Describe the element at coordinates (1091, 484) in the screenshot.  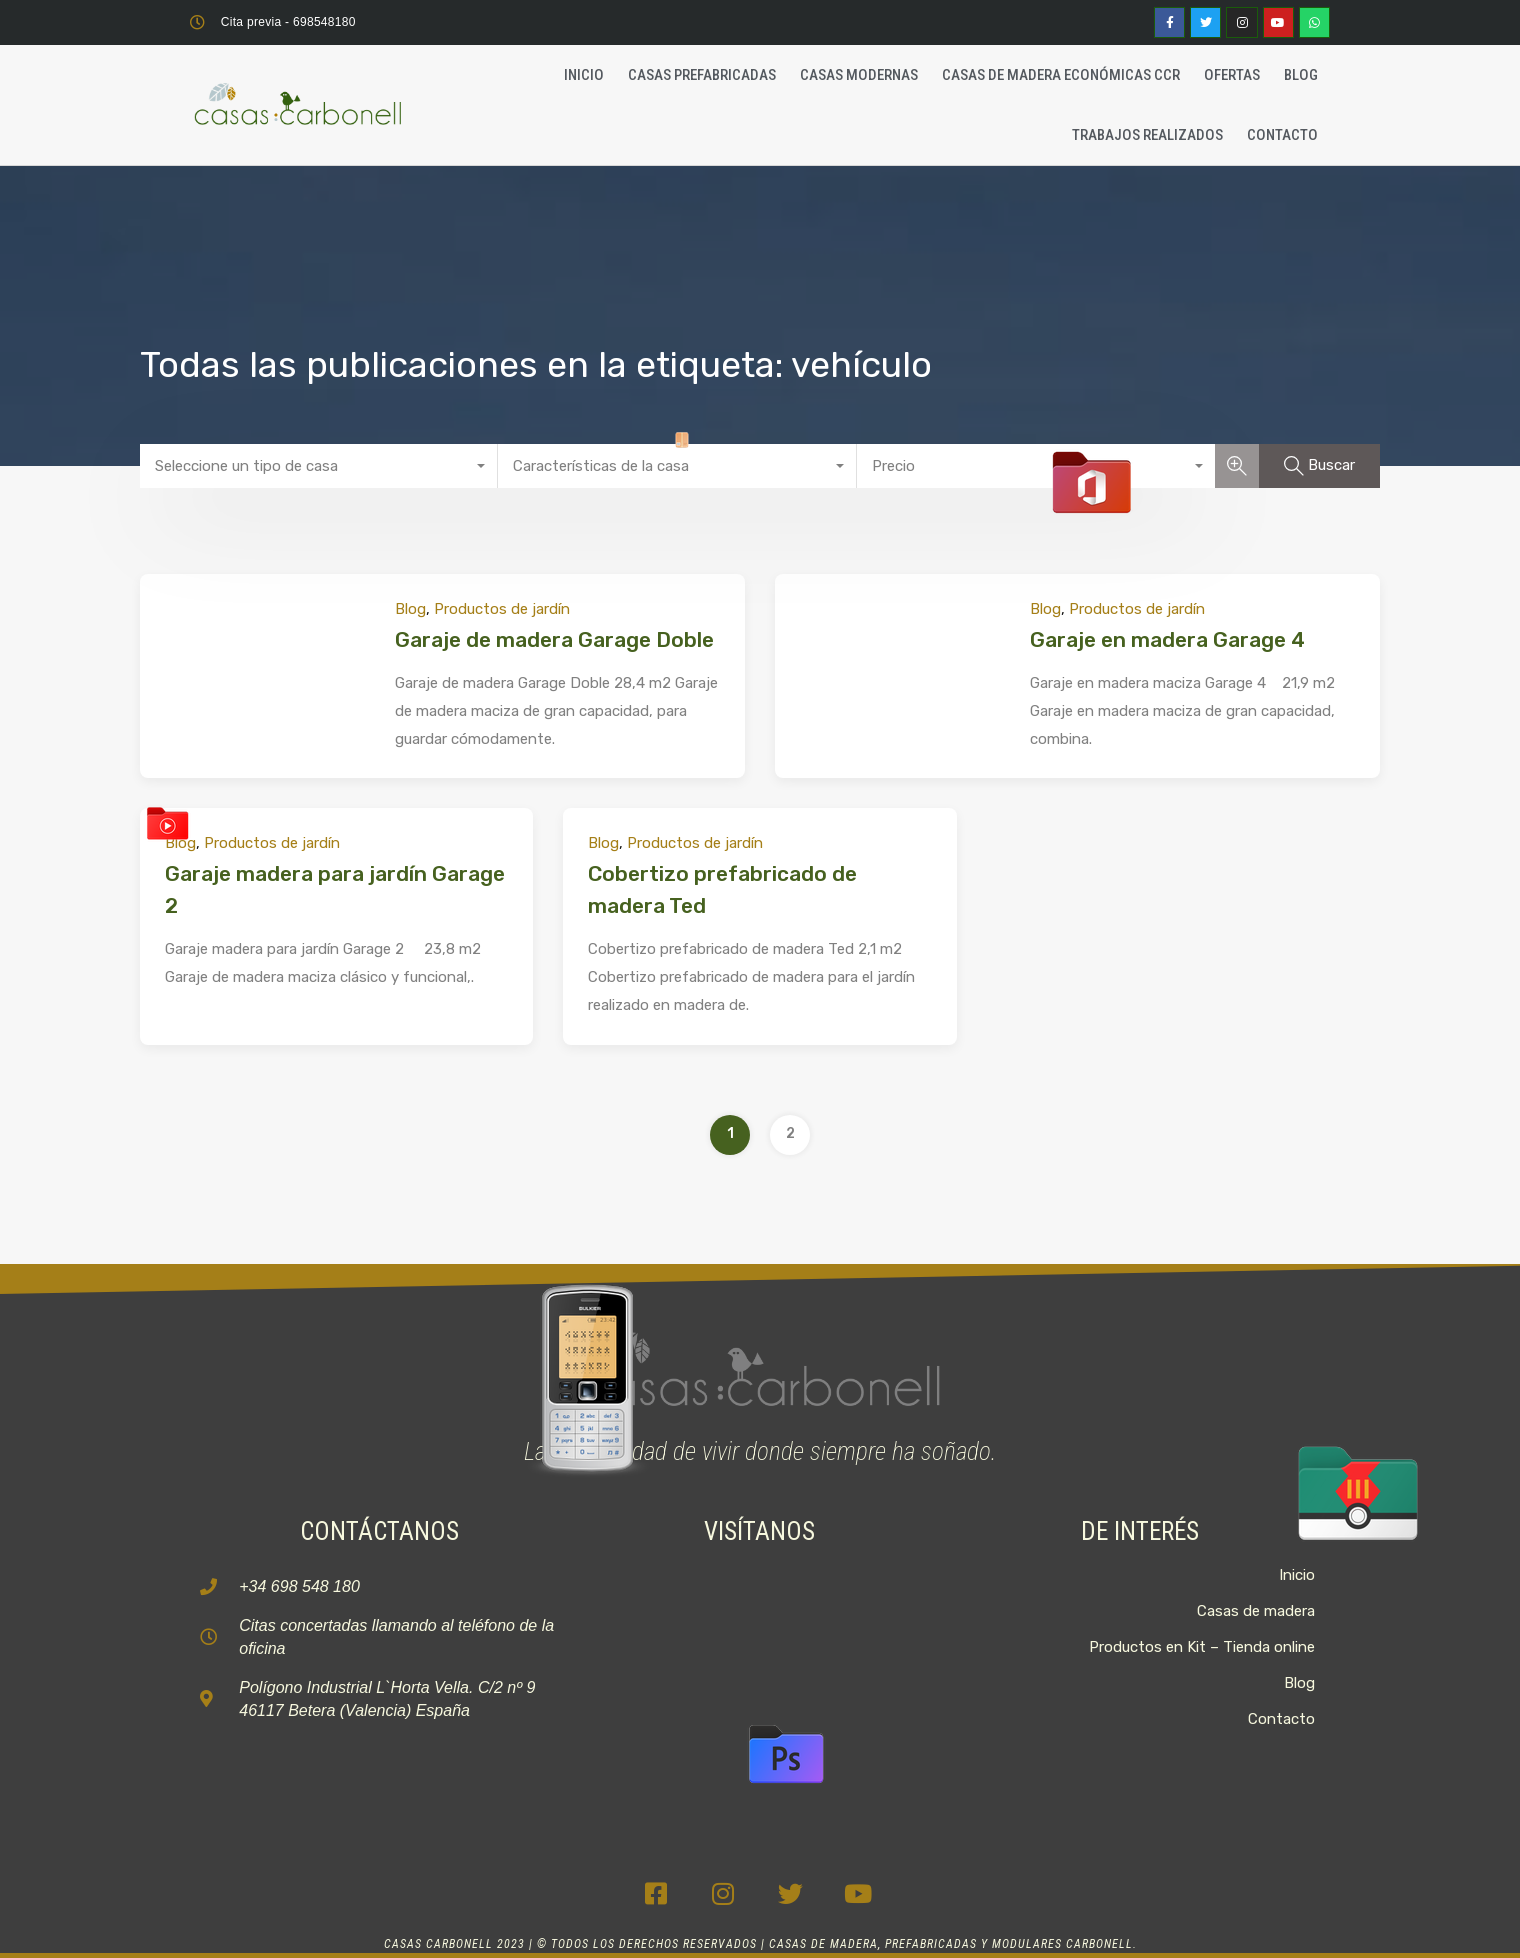
I see `open microsoft office documents folder` at that location.